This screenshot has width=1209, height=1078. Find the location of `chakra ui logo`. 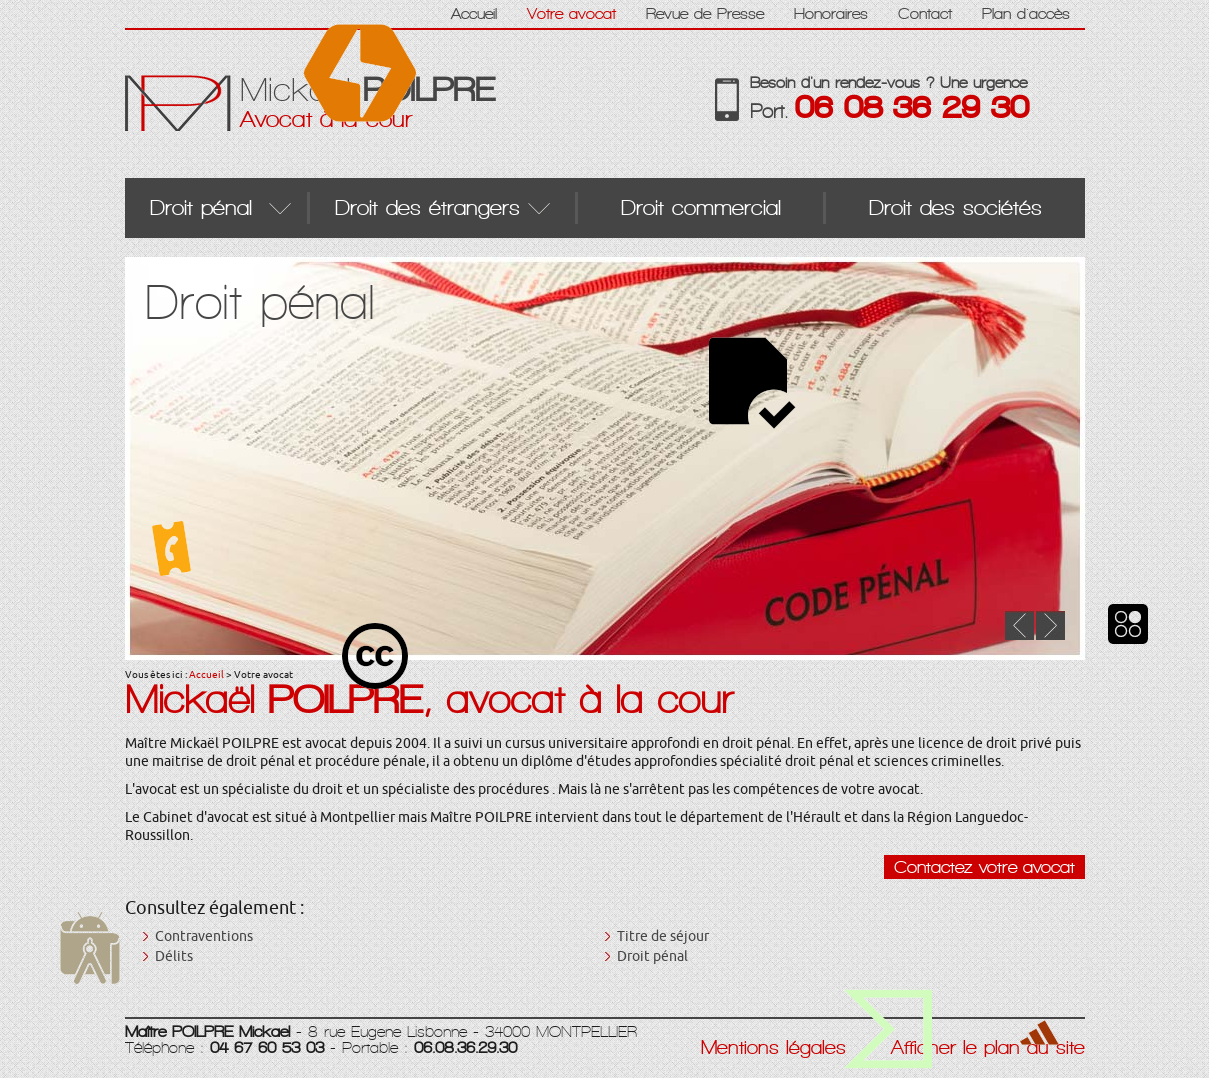

chakra ui logo is located at coordinates (360, 73).